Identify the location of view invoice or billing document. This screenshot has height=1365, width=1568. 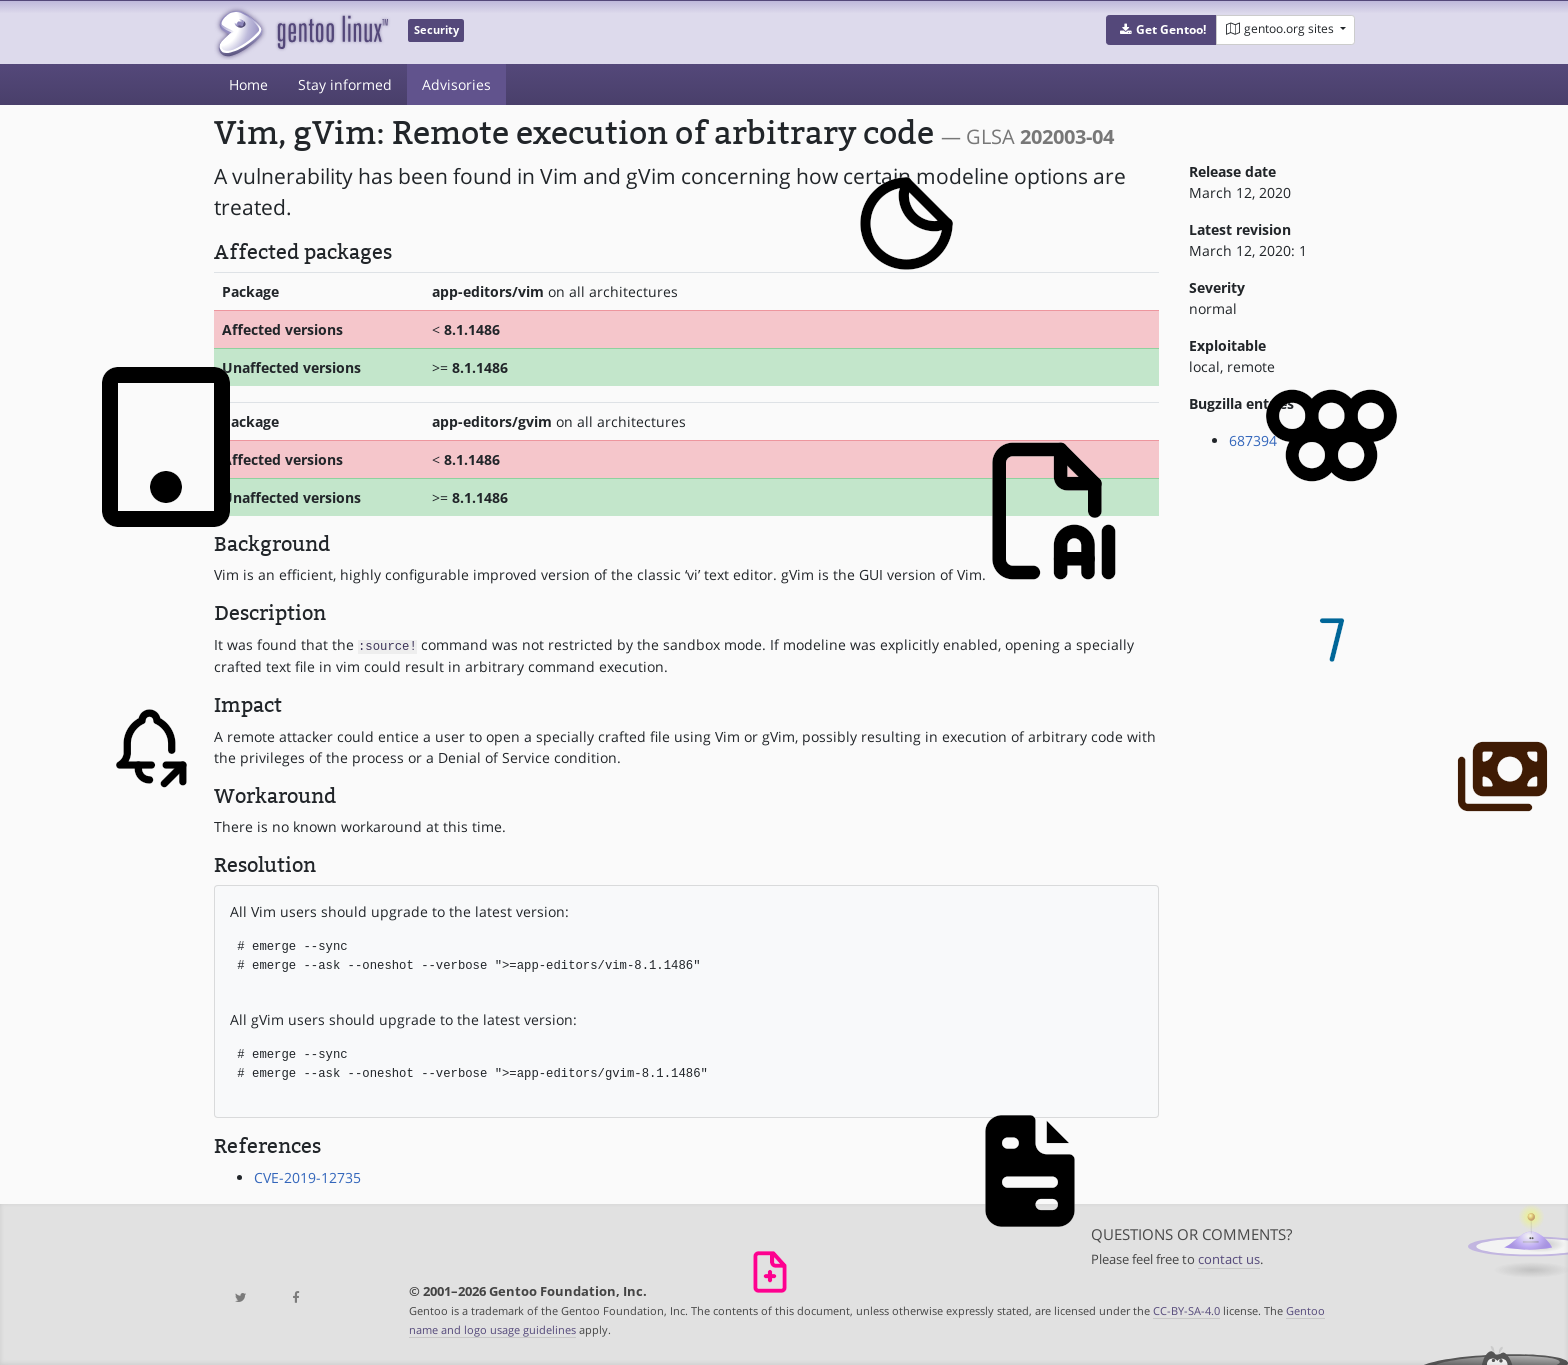
(1030, 1171).